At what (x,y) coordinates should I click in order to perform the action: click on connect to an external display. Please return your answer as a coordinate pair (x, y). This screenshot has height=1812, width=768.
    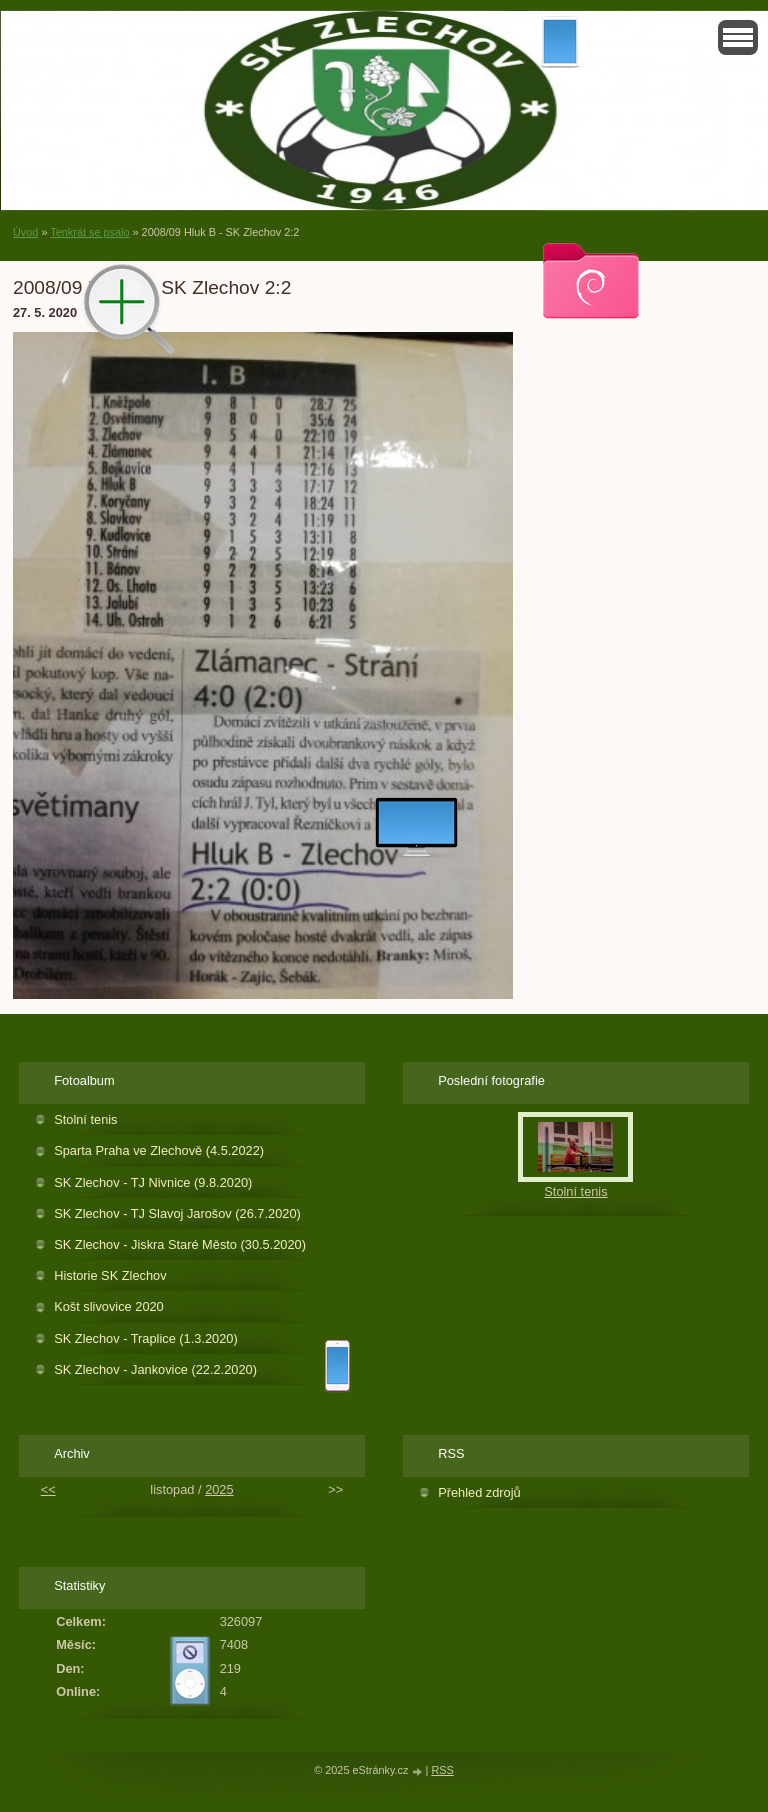
    Looking at the image, I should click on (416, 818).